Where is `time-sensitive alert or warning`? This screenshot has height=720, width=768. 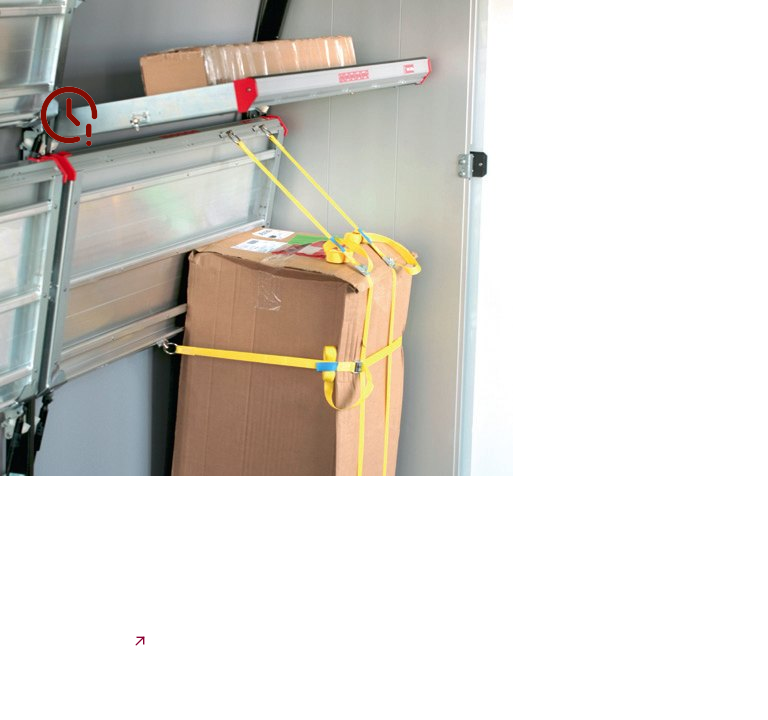
time-sensitive alert or warning is located at coordinates (69, 115).